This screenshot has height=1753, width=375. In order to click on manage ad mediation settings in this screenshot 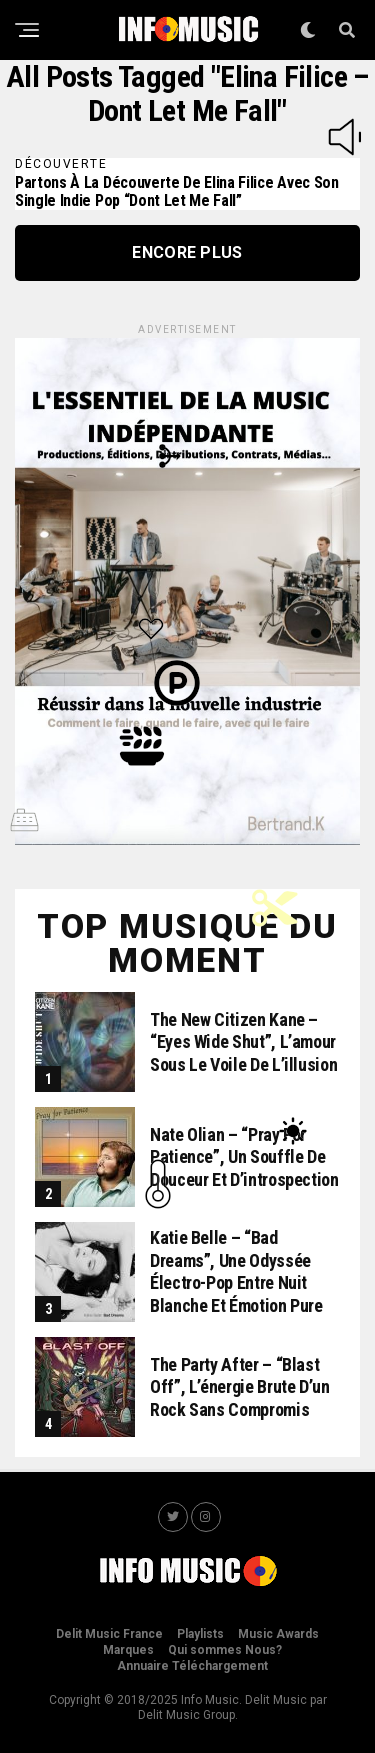, I will do `click(170, 456)`.